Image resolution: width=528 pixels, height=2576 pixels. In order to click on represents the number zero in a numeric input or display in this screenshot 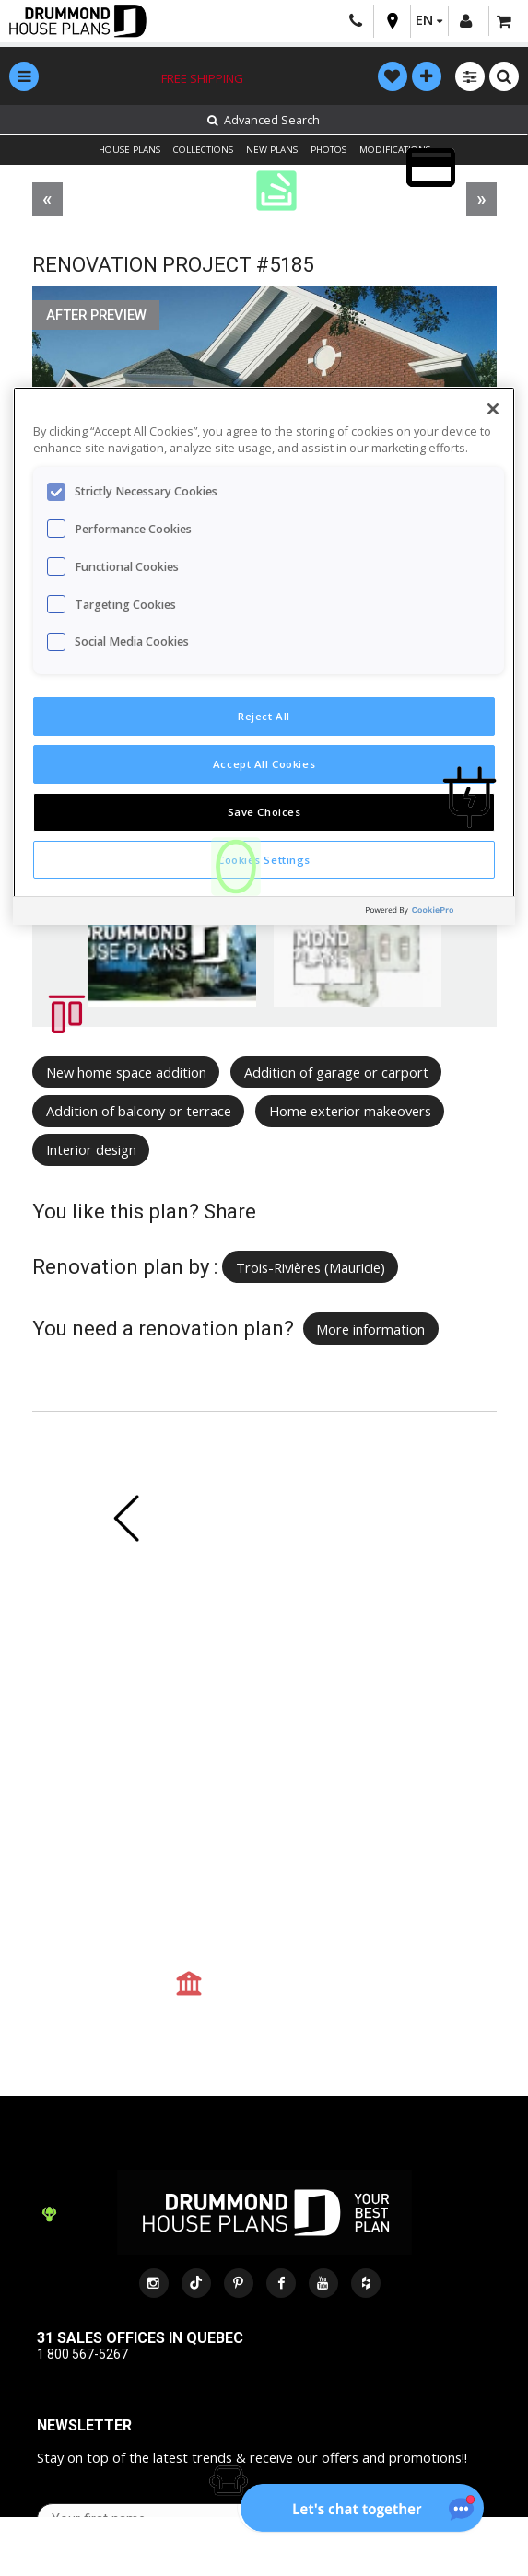, I will do `click(236, 867)`.